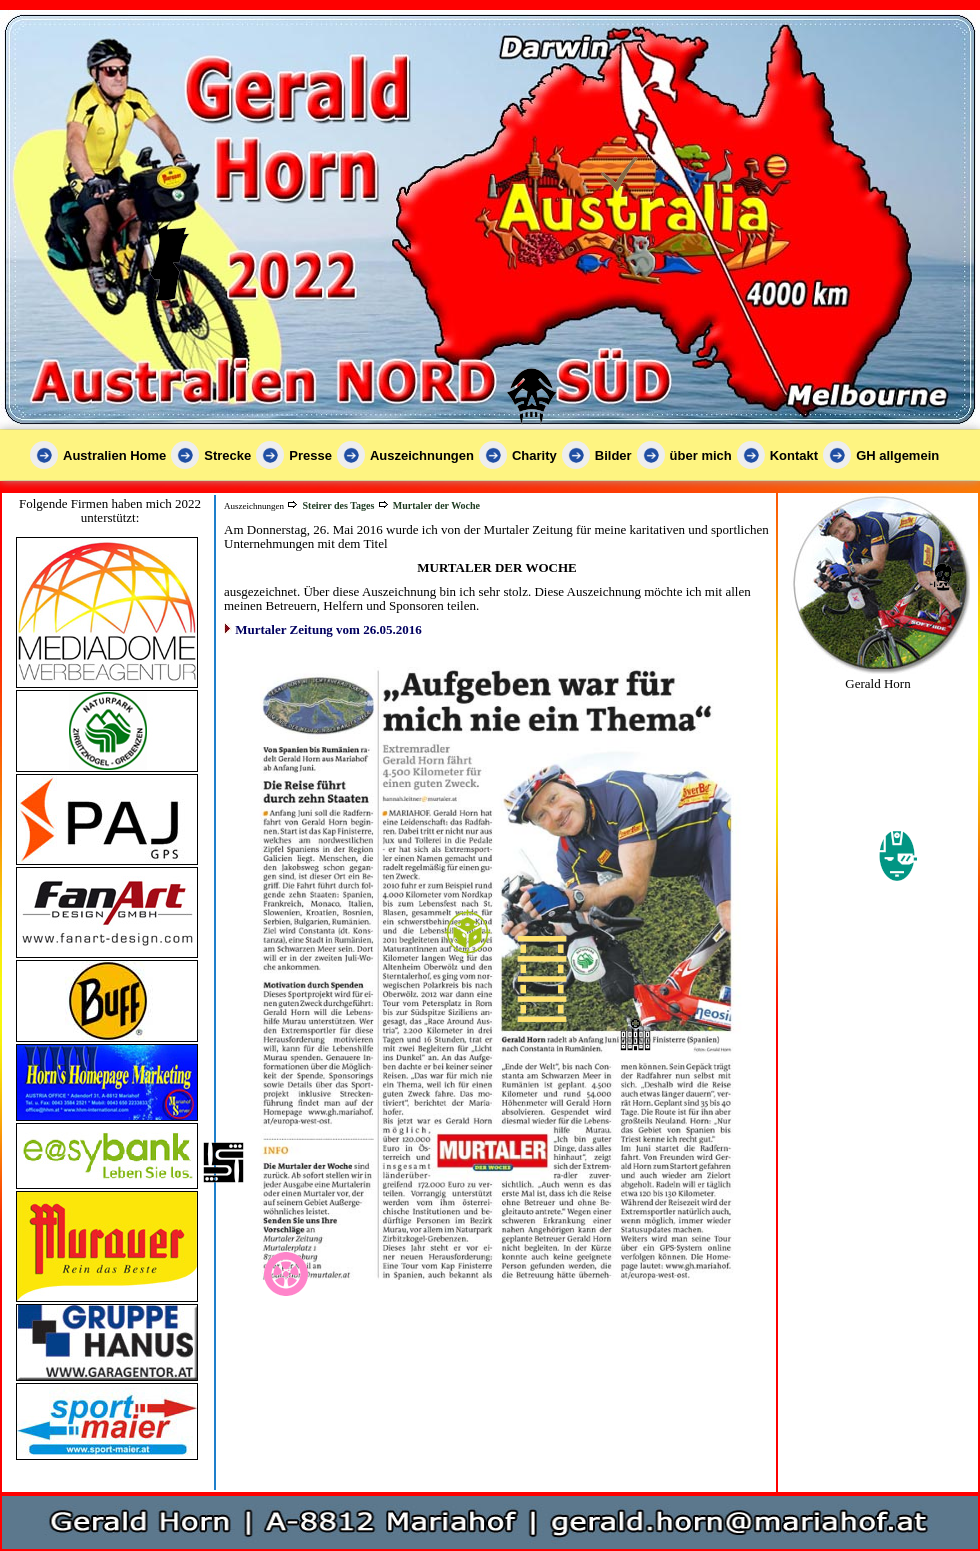  Describe the element at coordinates (169, 262) in the screenshot. I see `select portugal as your country or region` at that location.